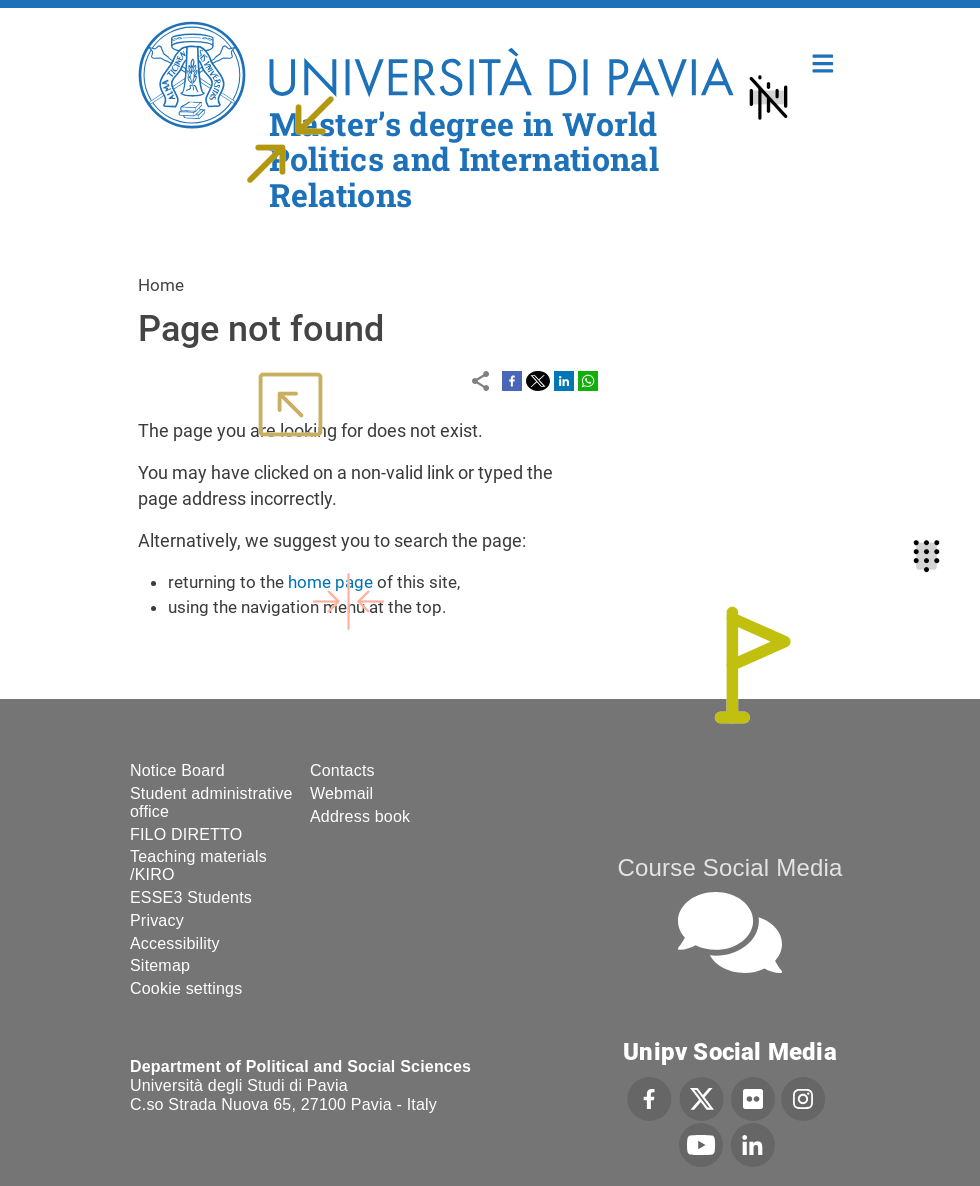 This screenshot has height=1186, width=980. Describe the element at coordinates (290, 404) in the screenshot. I see `navigate to the top-left or go back diagonally` at that location.